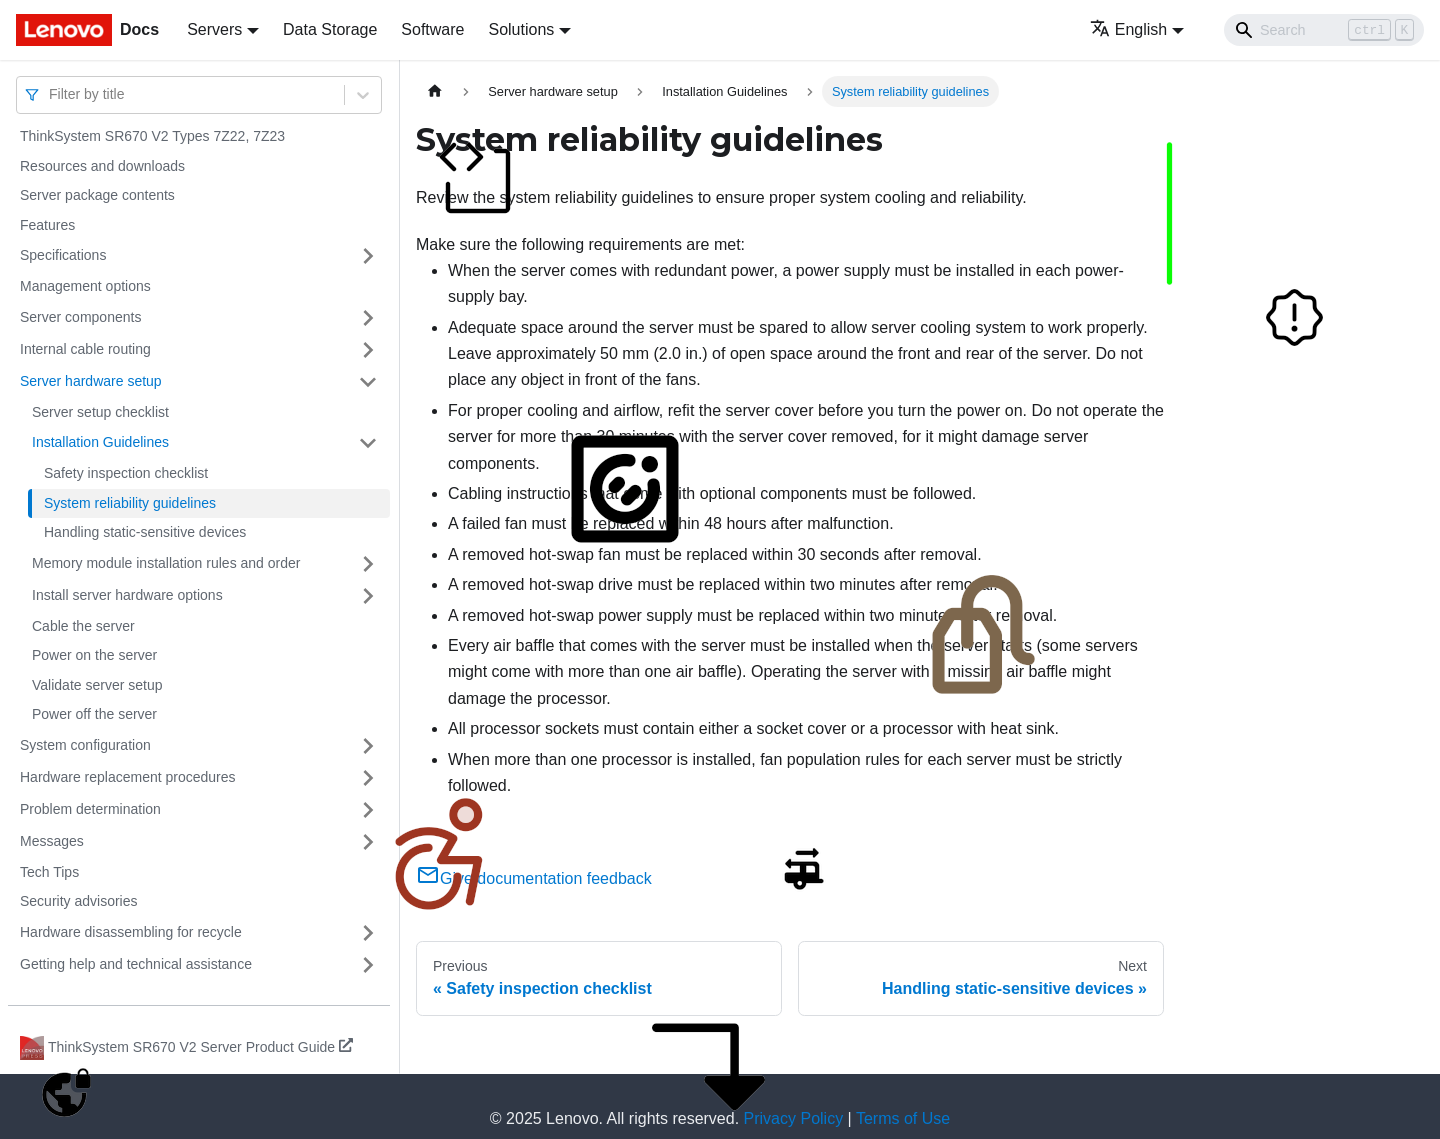  What do you see at coordinates (1294, 317) in the screenshot?
I see `indicates a warning or alert requiring attention` at bounding box center [1294, 317].